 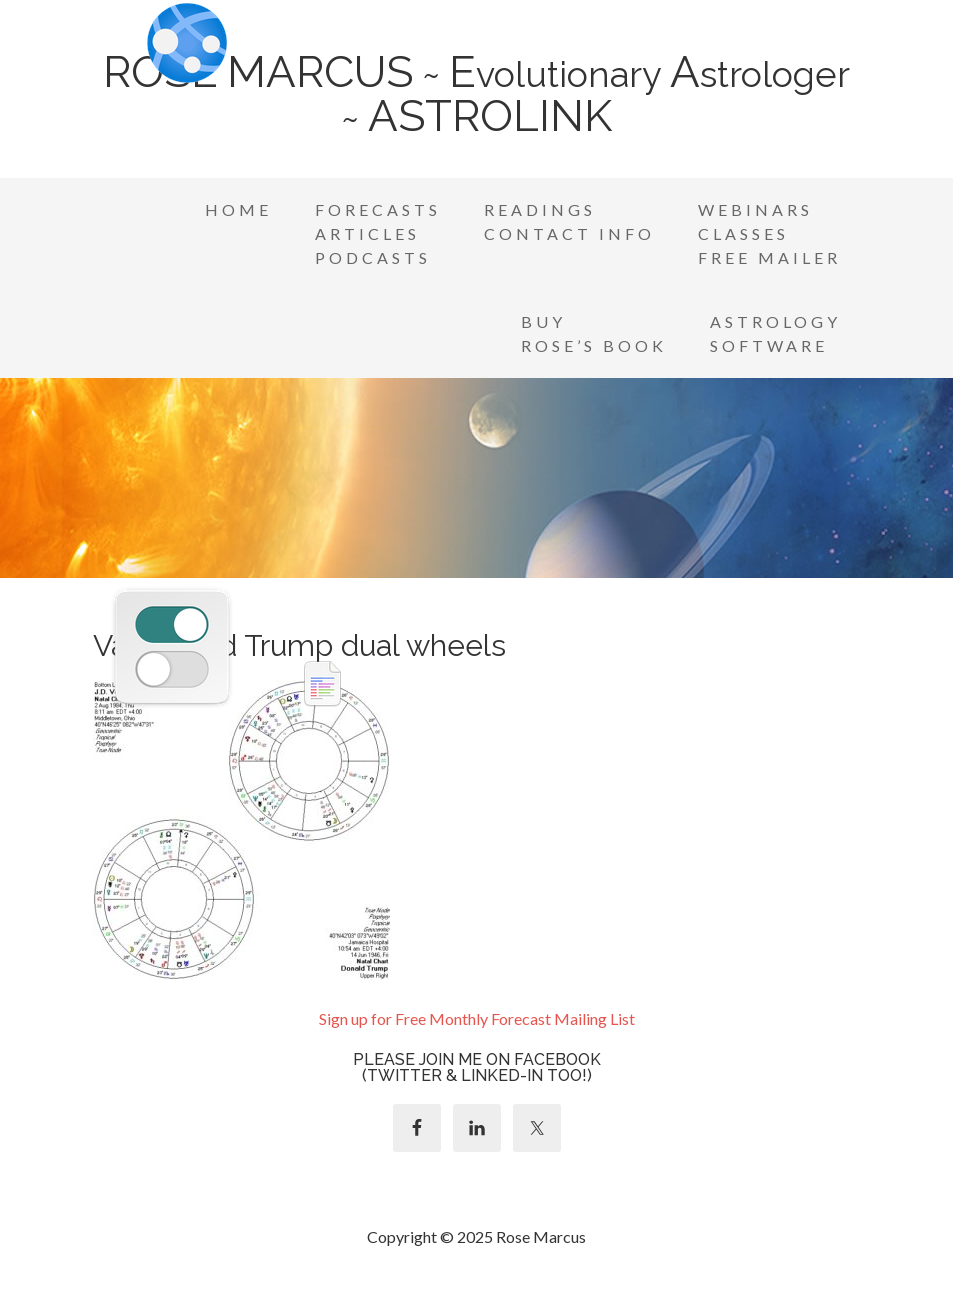 What do you see at coordinates (322, 683) in the screenshot?
I see `a script or code file` at bounding box center [322, 683].